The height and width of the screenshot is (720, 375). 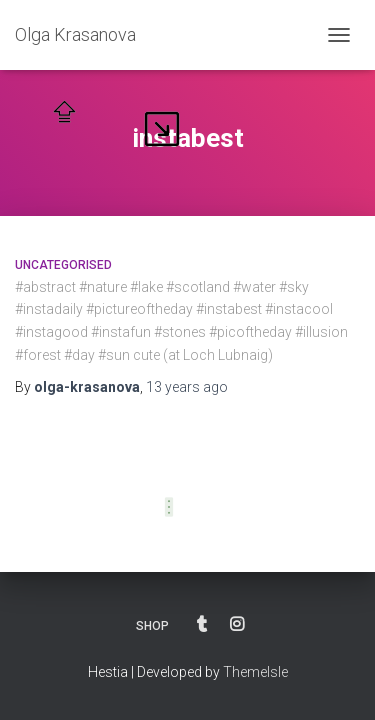 What do you see at coordinates (64, 112) in the screenshot?
I see `upload file or content` at bounding box center [64, 112].